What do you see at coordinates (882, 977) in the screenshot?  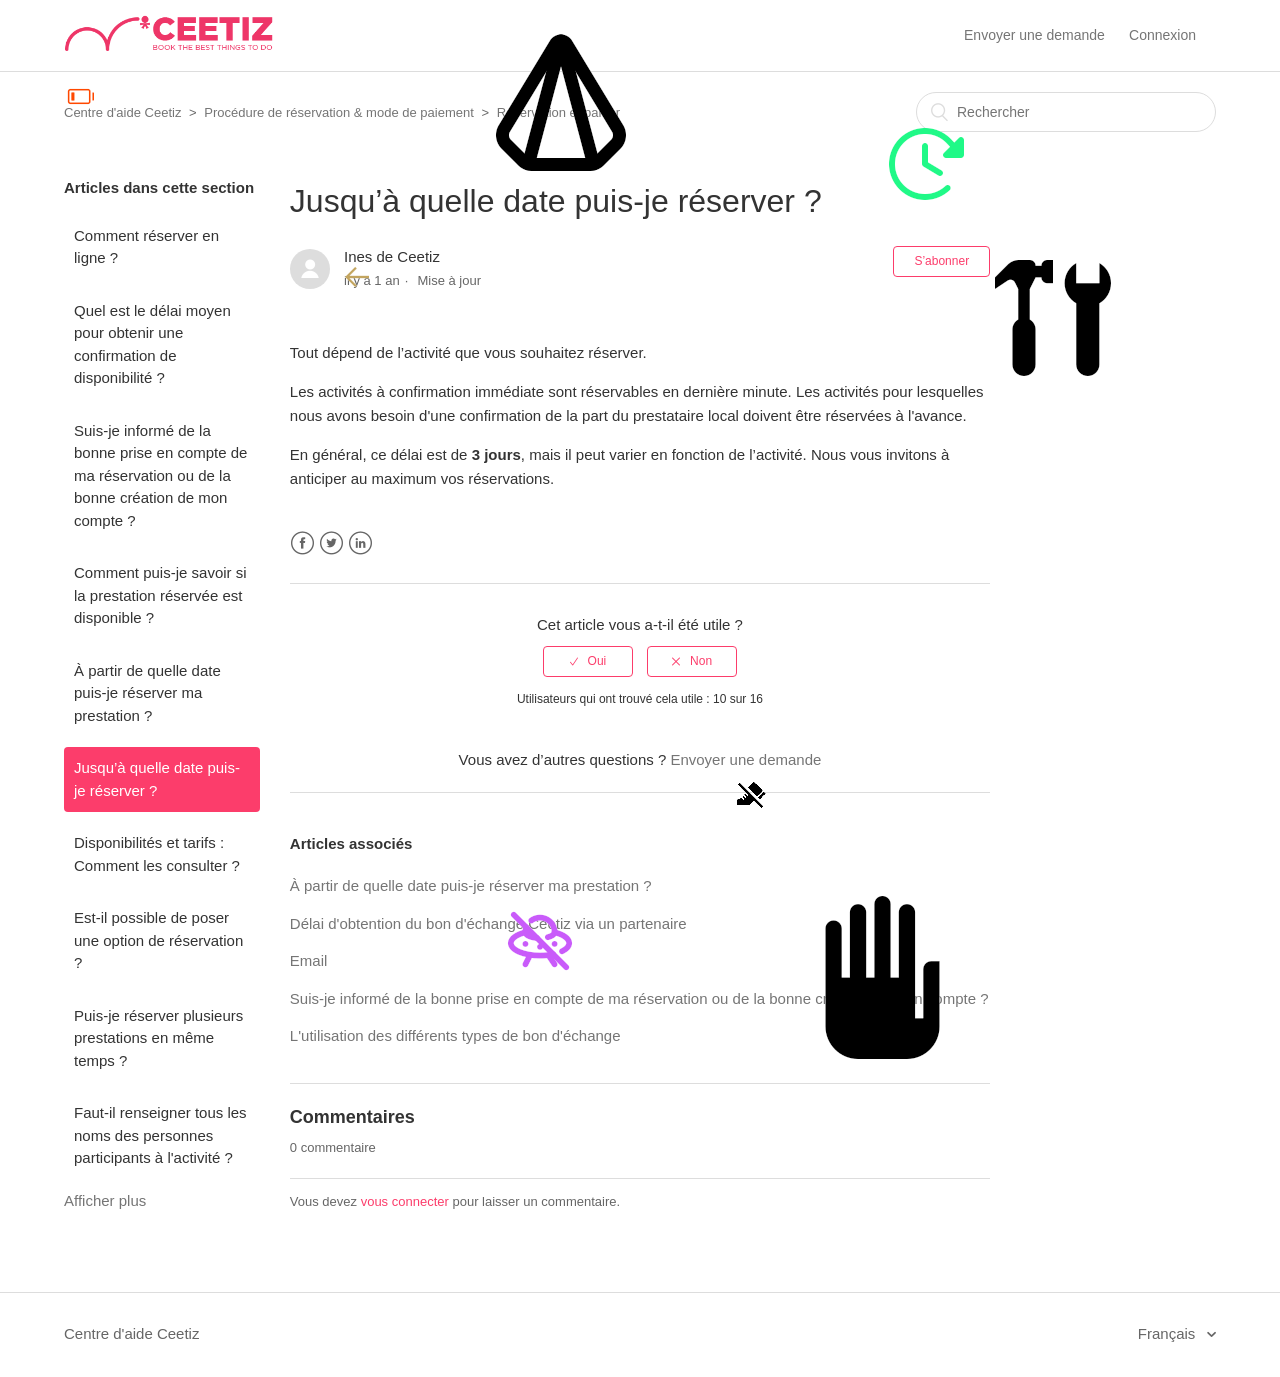 I see `stop or halt an action` at bounding box center [882, 977].